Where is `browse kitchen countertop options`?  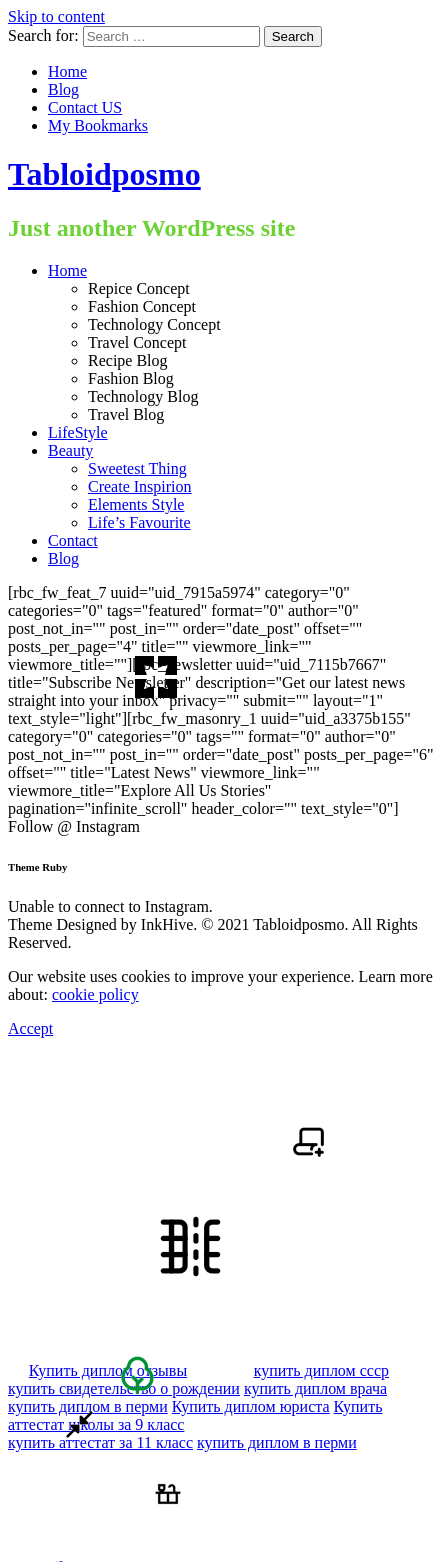 browse kitchen countertop options is located at coordinates (168, 1494).